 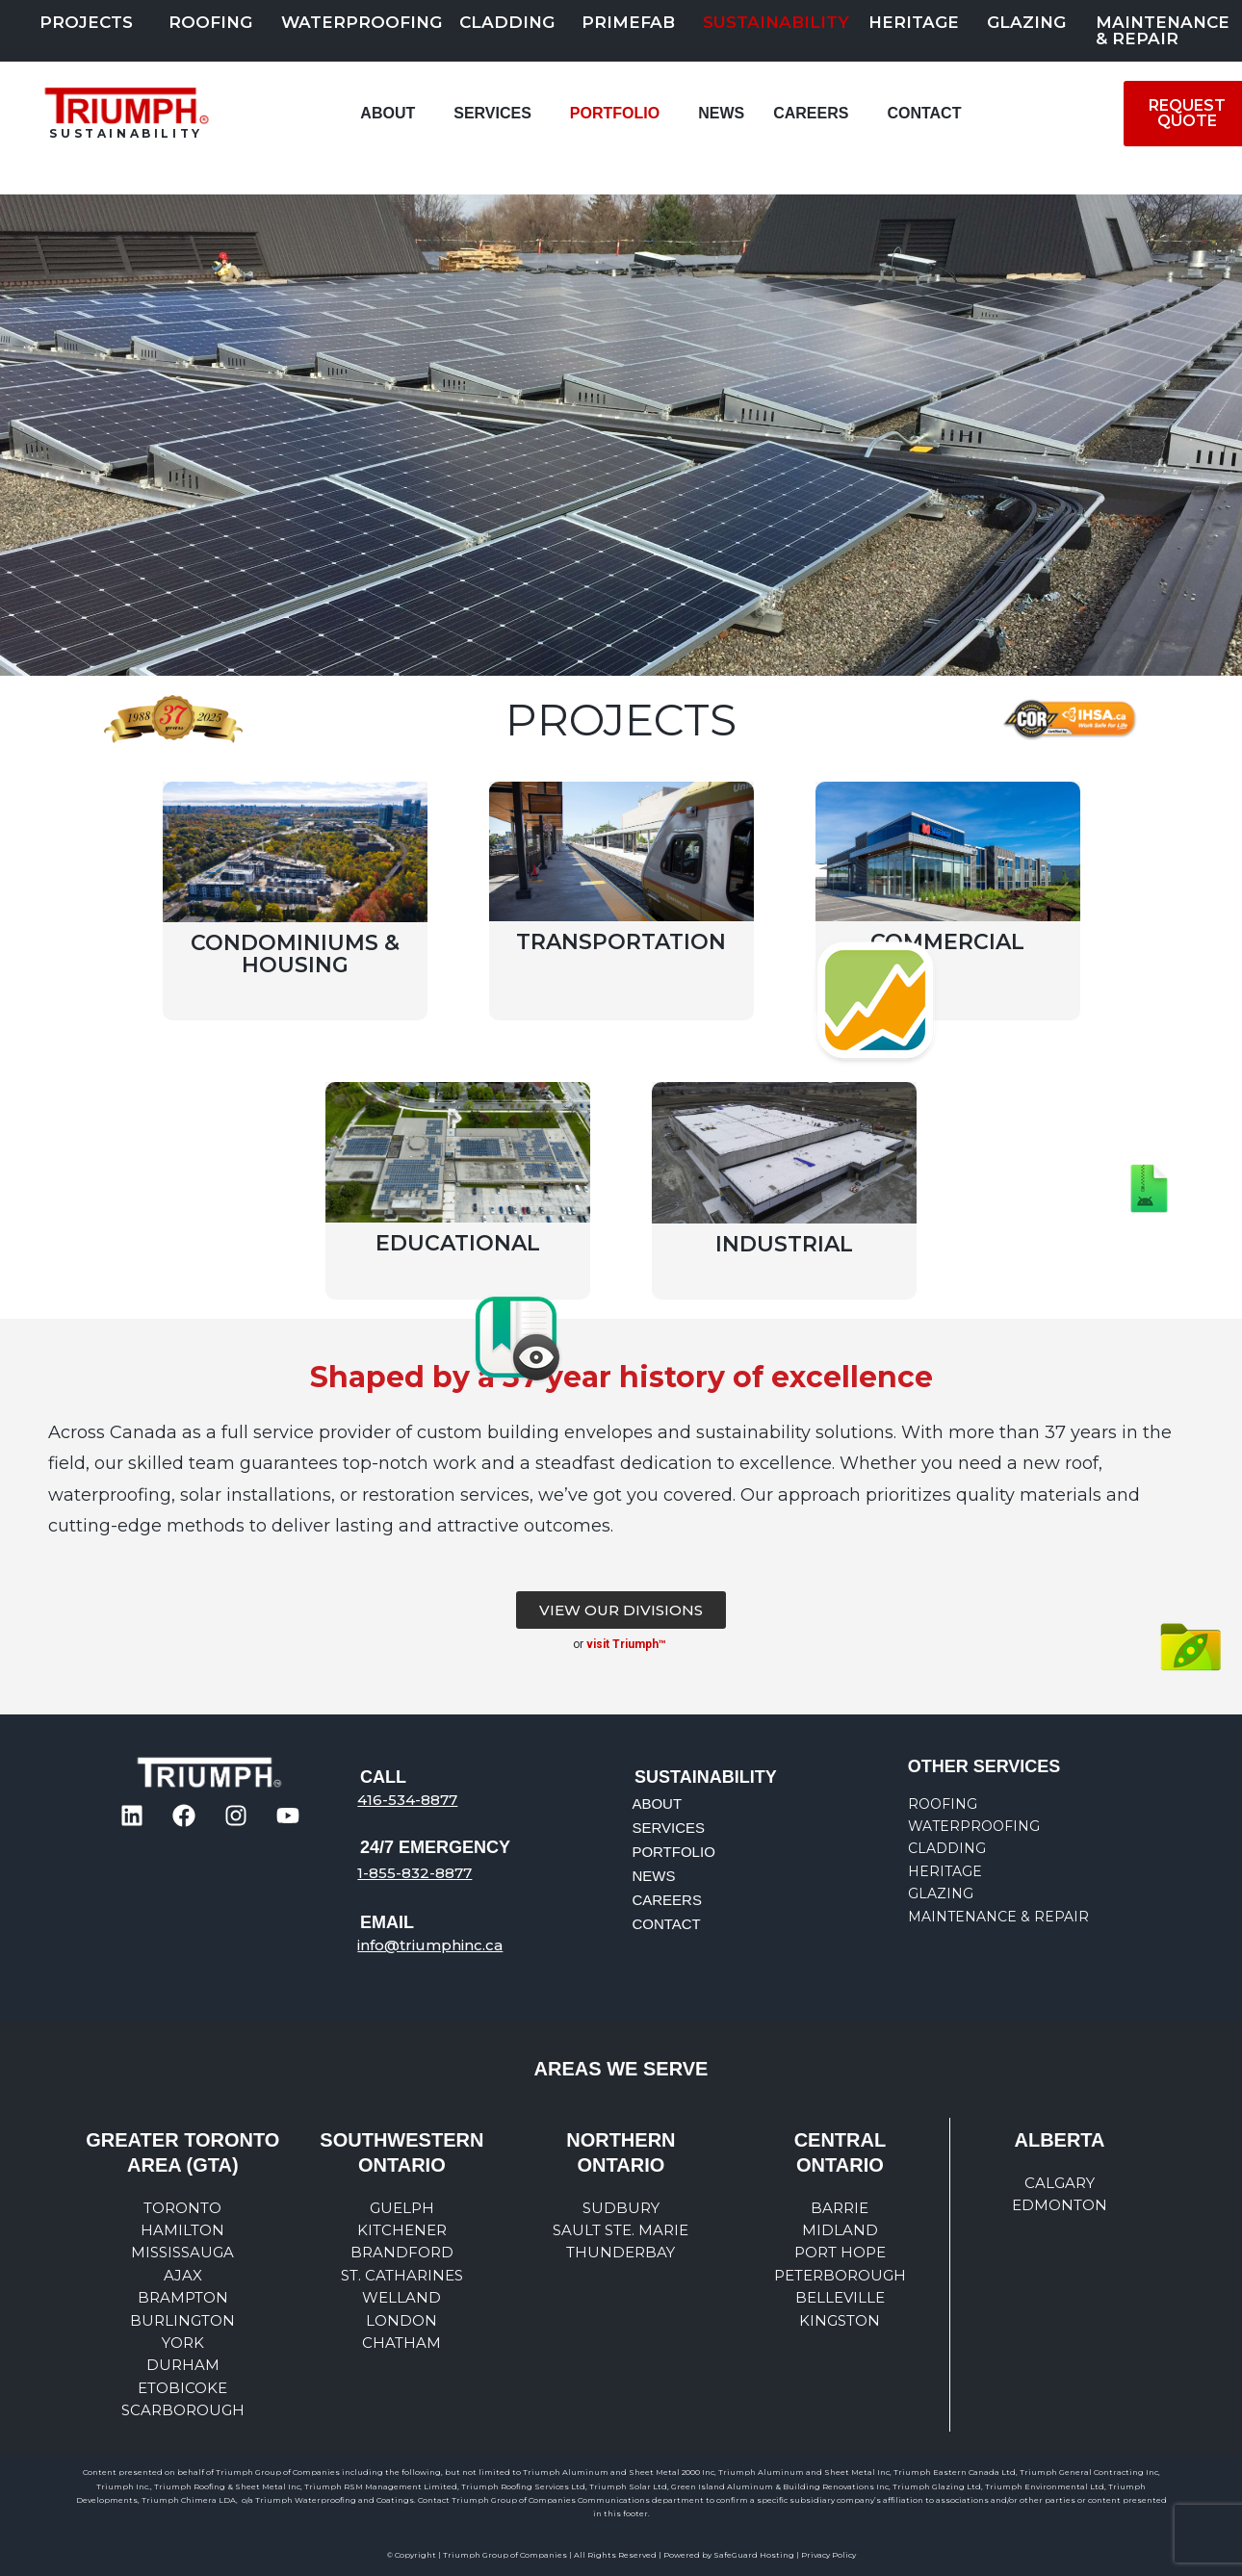 I want to click on open calibre e-book viewer, so click(x=516, y=1337).